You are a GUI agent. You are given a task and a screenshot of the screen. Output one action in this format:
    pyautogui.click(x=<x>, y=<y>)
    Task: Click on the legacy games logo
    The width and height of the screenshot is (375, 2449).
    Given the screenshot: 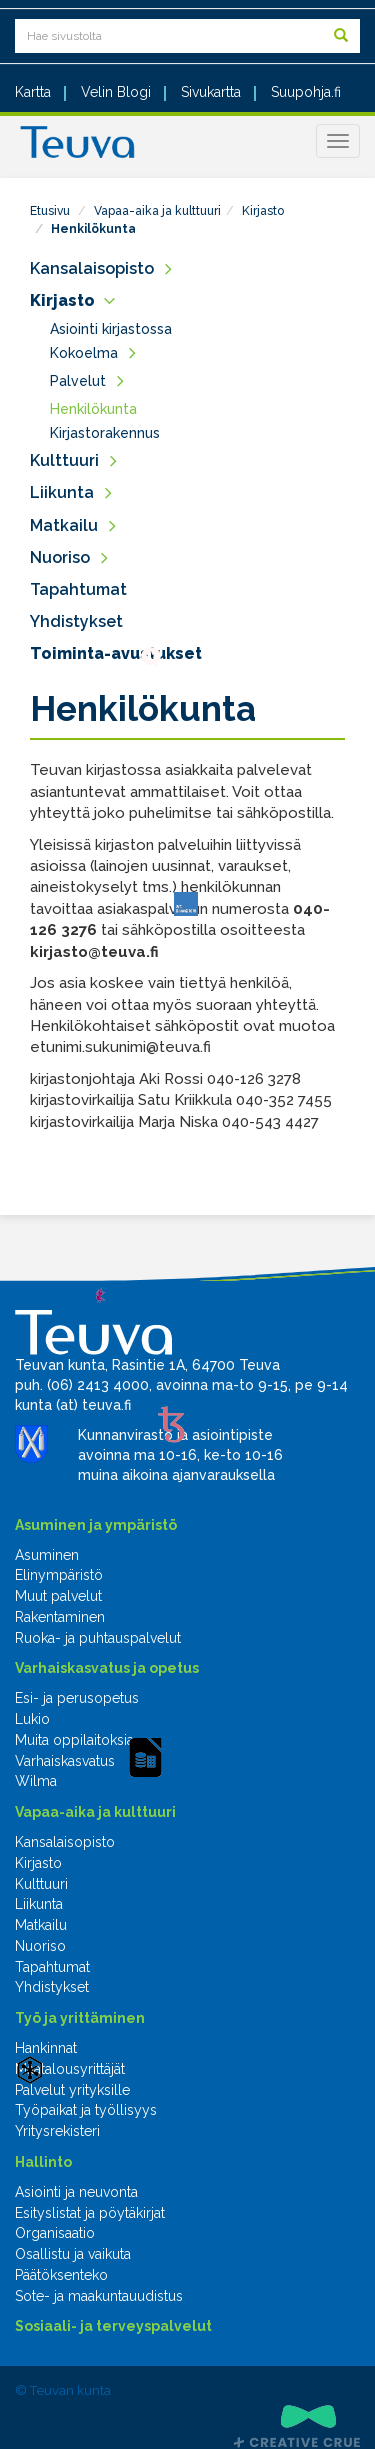 What is the action you would take?
    pyautogui.click(x=30, y=2070)
    